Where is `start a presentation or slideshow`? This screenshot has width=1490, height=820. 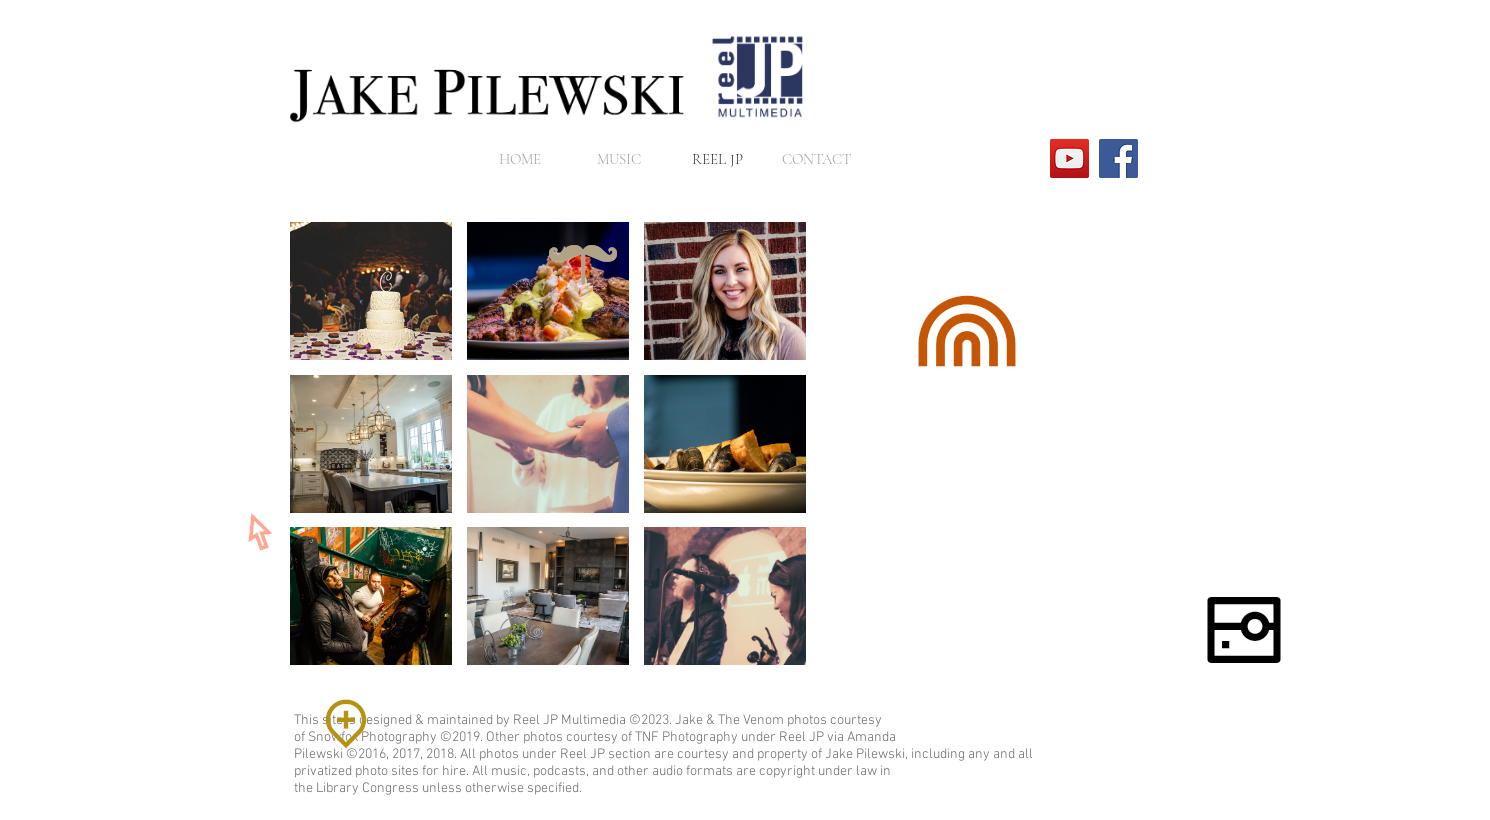 start a presentation or slideshow is located at coordinates (1244, 630).